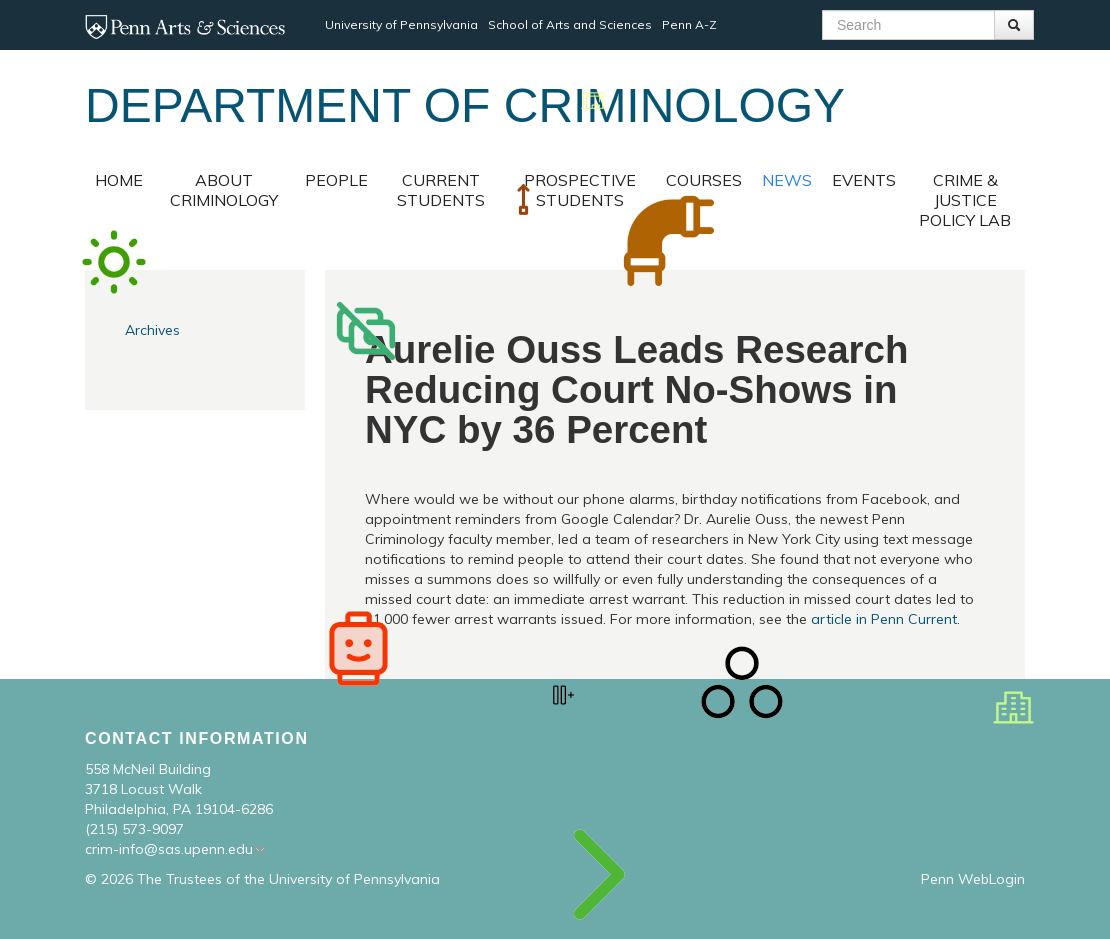 The height and width of the screenshot is (939, 1110). What do you see at coordinates (114, 262) in the screenshot?
I see `switch to light mode` at bounding box center [114, 262].